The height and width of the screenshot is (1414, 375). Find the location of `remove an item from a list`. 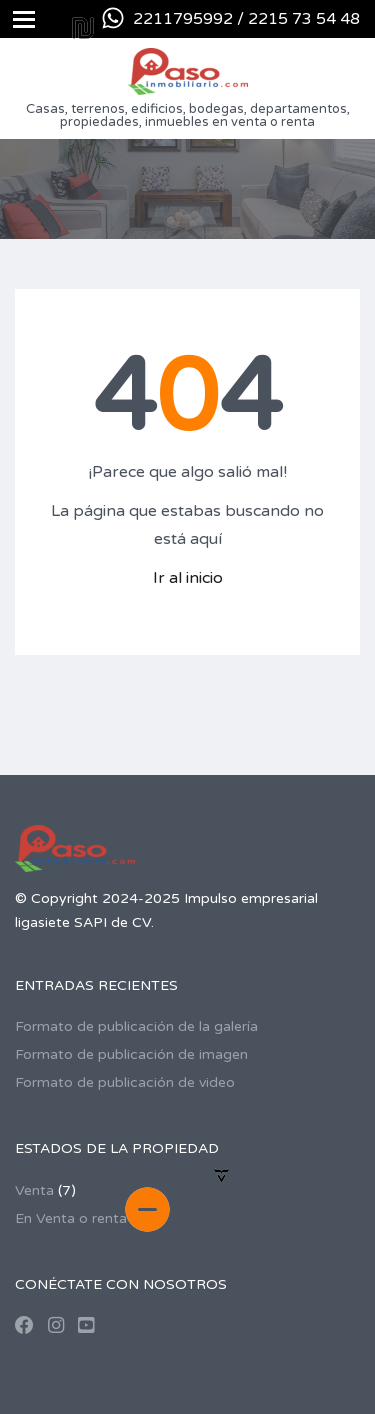

remove an item from a list is located at coordinates (147, 1209).